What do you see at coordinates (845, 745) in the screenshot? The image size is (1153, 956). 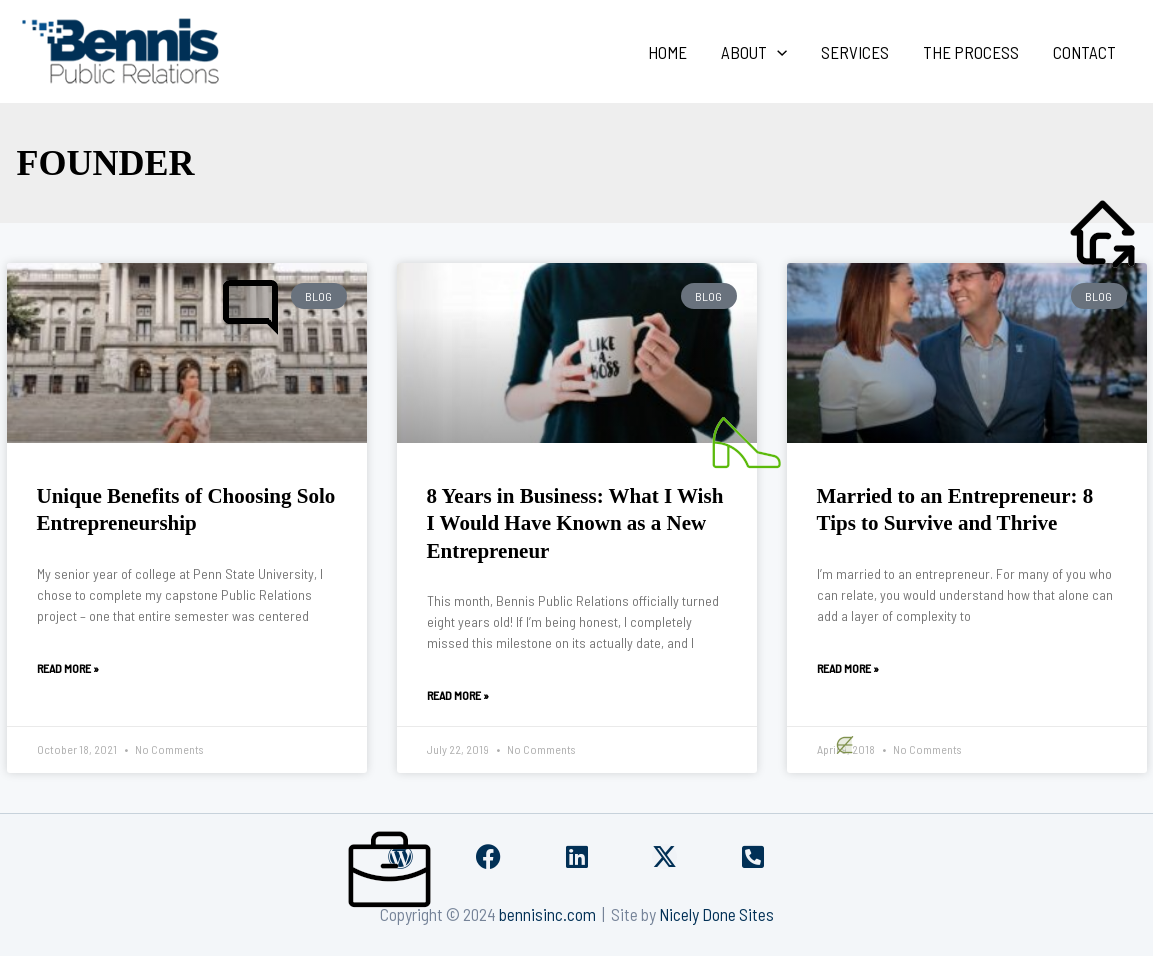 I see `indicates an item is not a member of a set` at bounding box center [845, 745].